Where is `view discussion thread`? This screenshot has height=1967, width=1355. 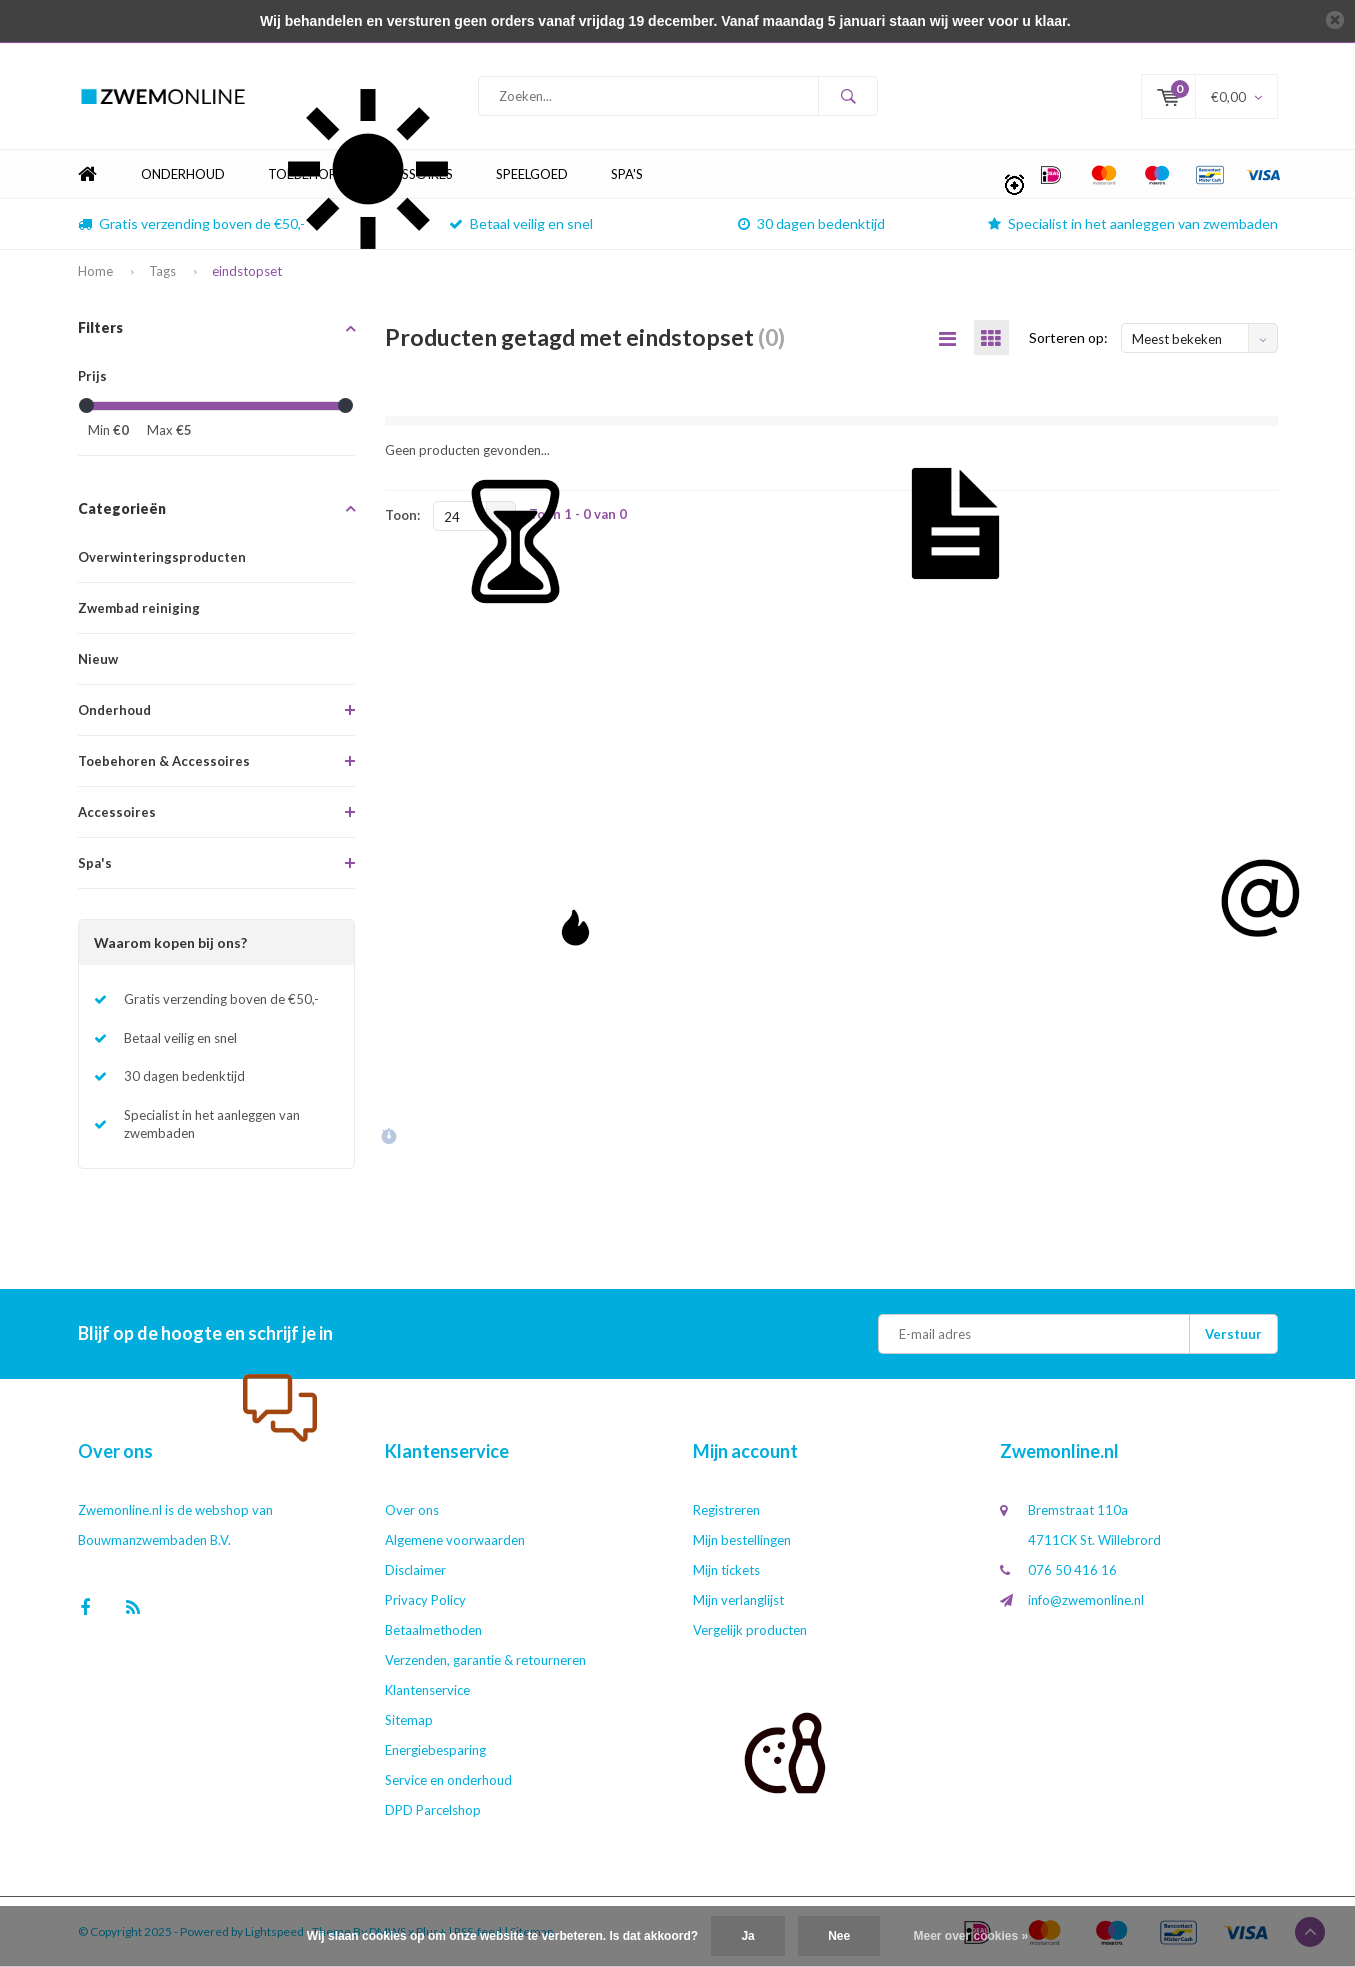
view discussion thread is located at coordinates (280, 1408).